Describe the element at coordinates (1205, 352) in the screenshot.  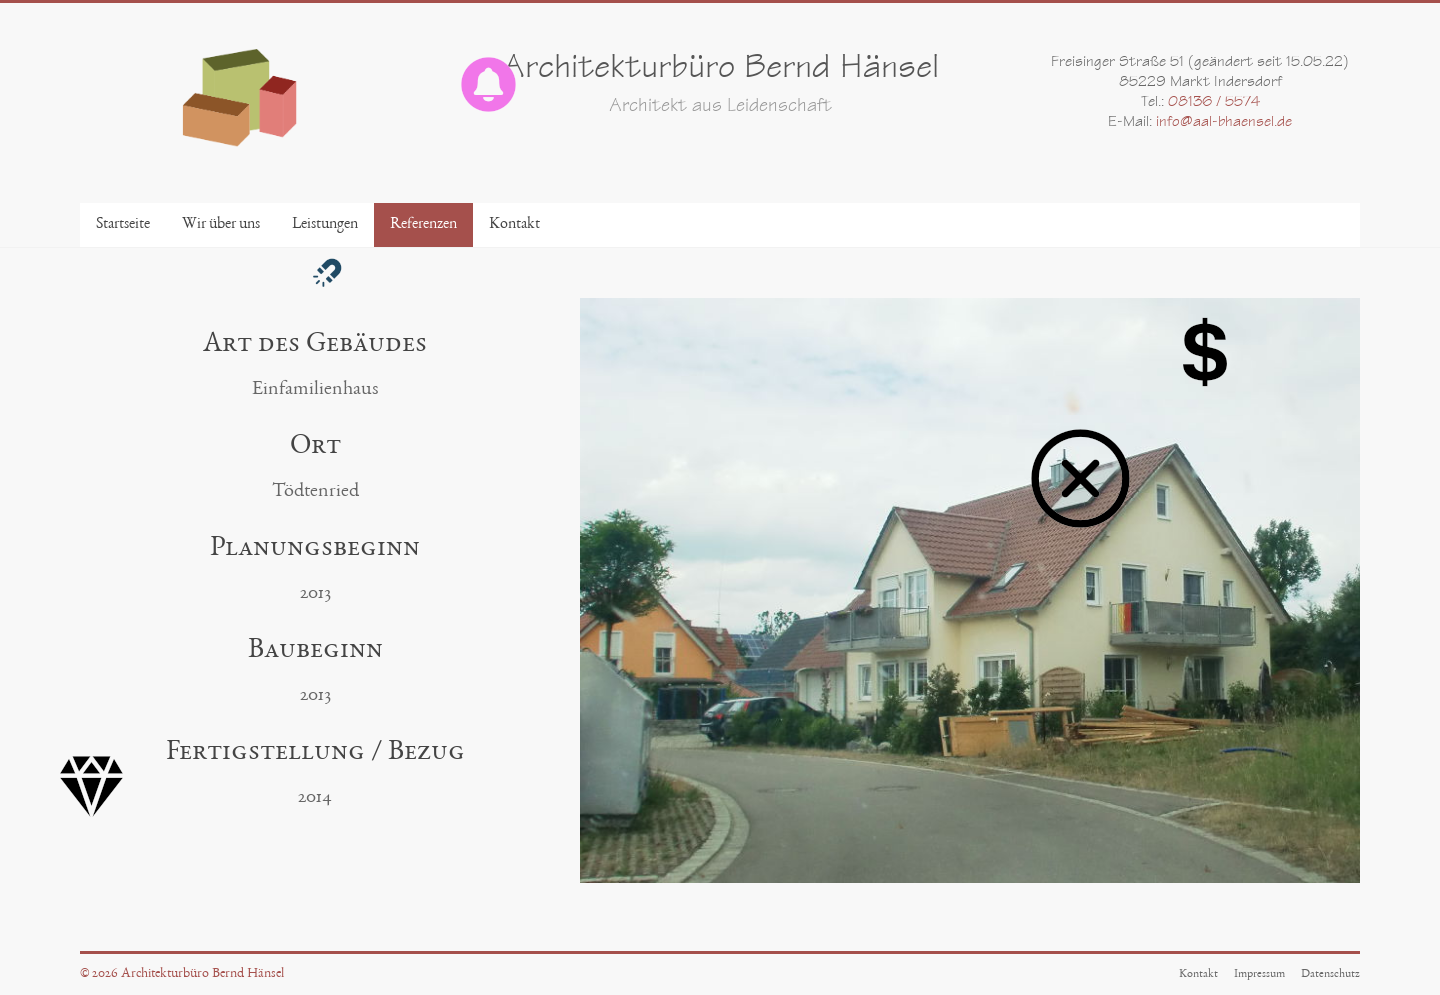
I see `view prices in US dollars` at that location.